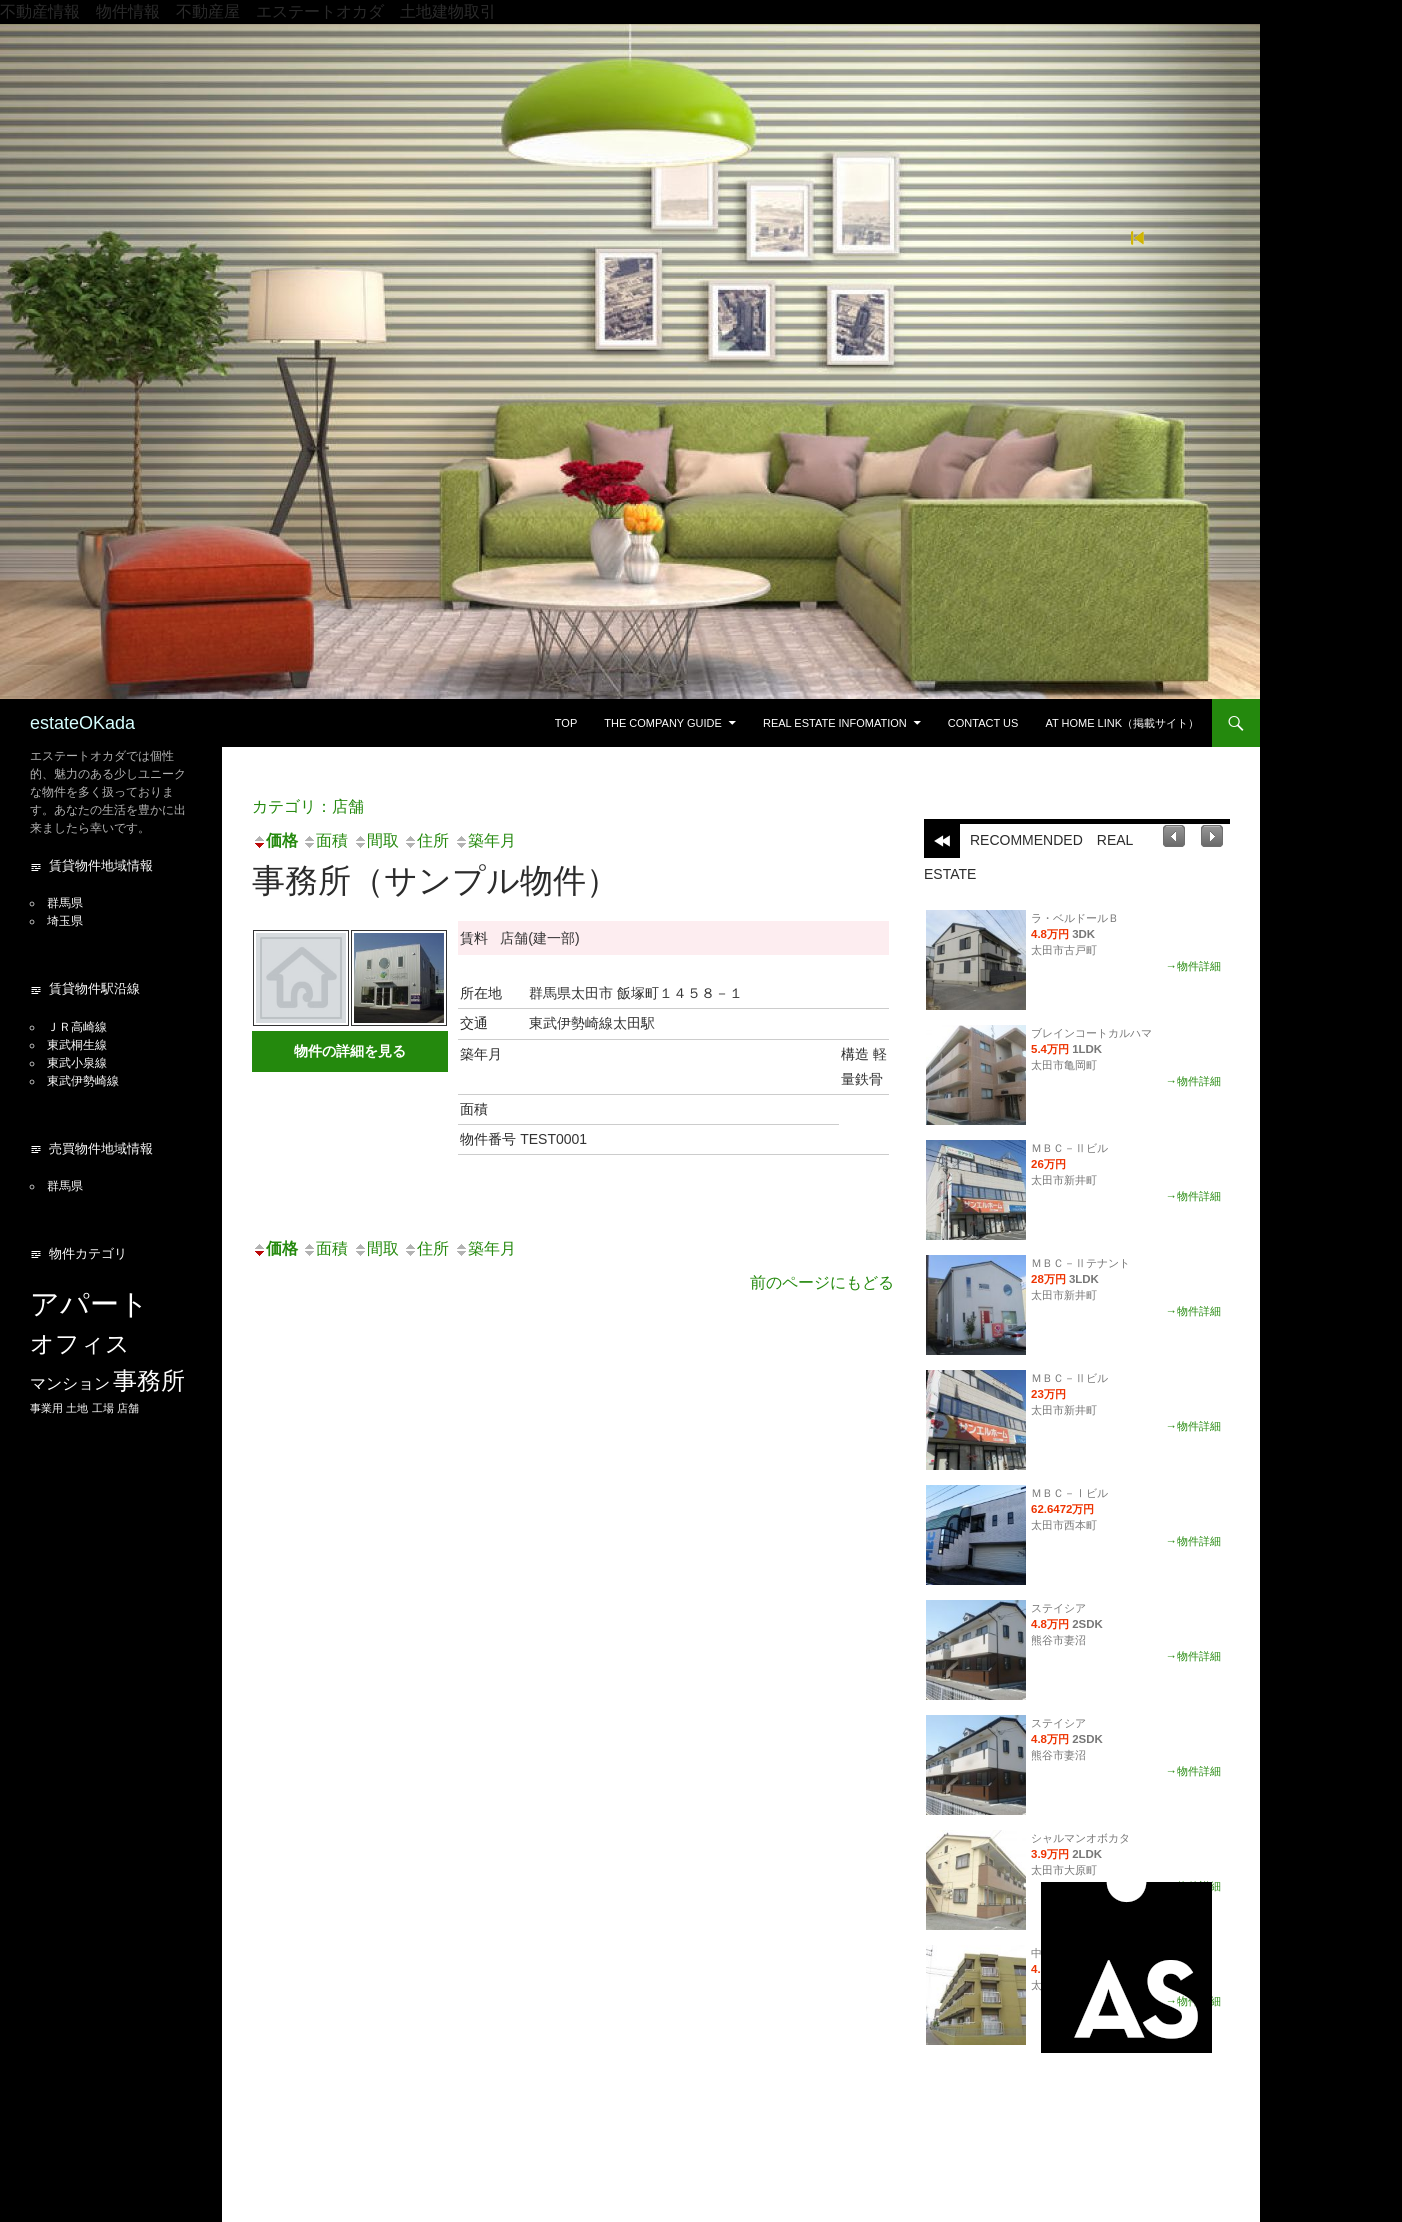 Image resolution: width=1402 pixels, height=2222 pixels. Describe the element at coordinates (1138, 238) in the screenshot. I see `skip to previous track` at that location.